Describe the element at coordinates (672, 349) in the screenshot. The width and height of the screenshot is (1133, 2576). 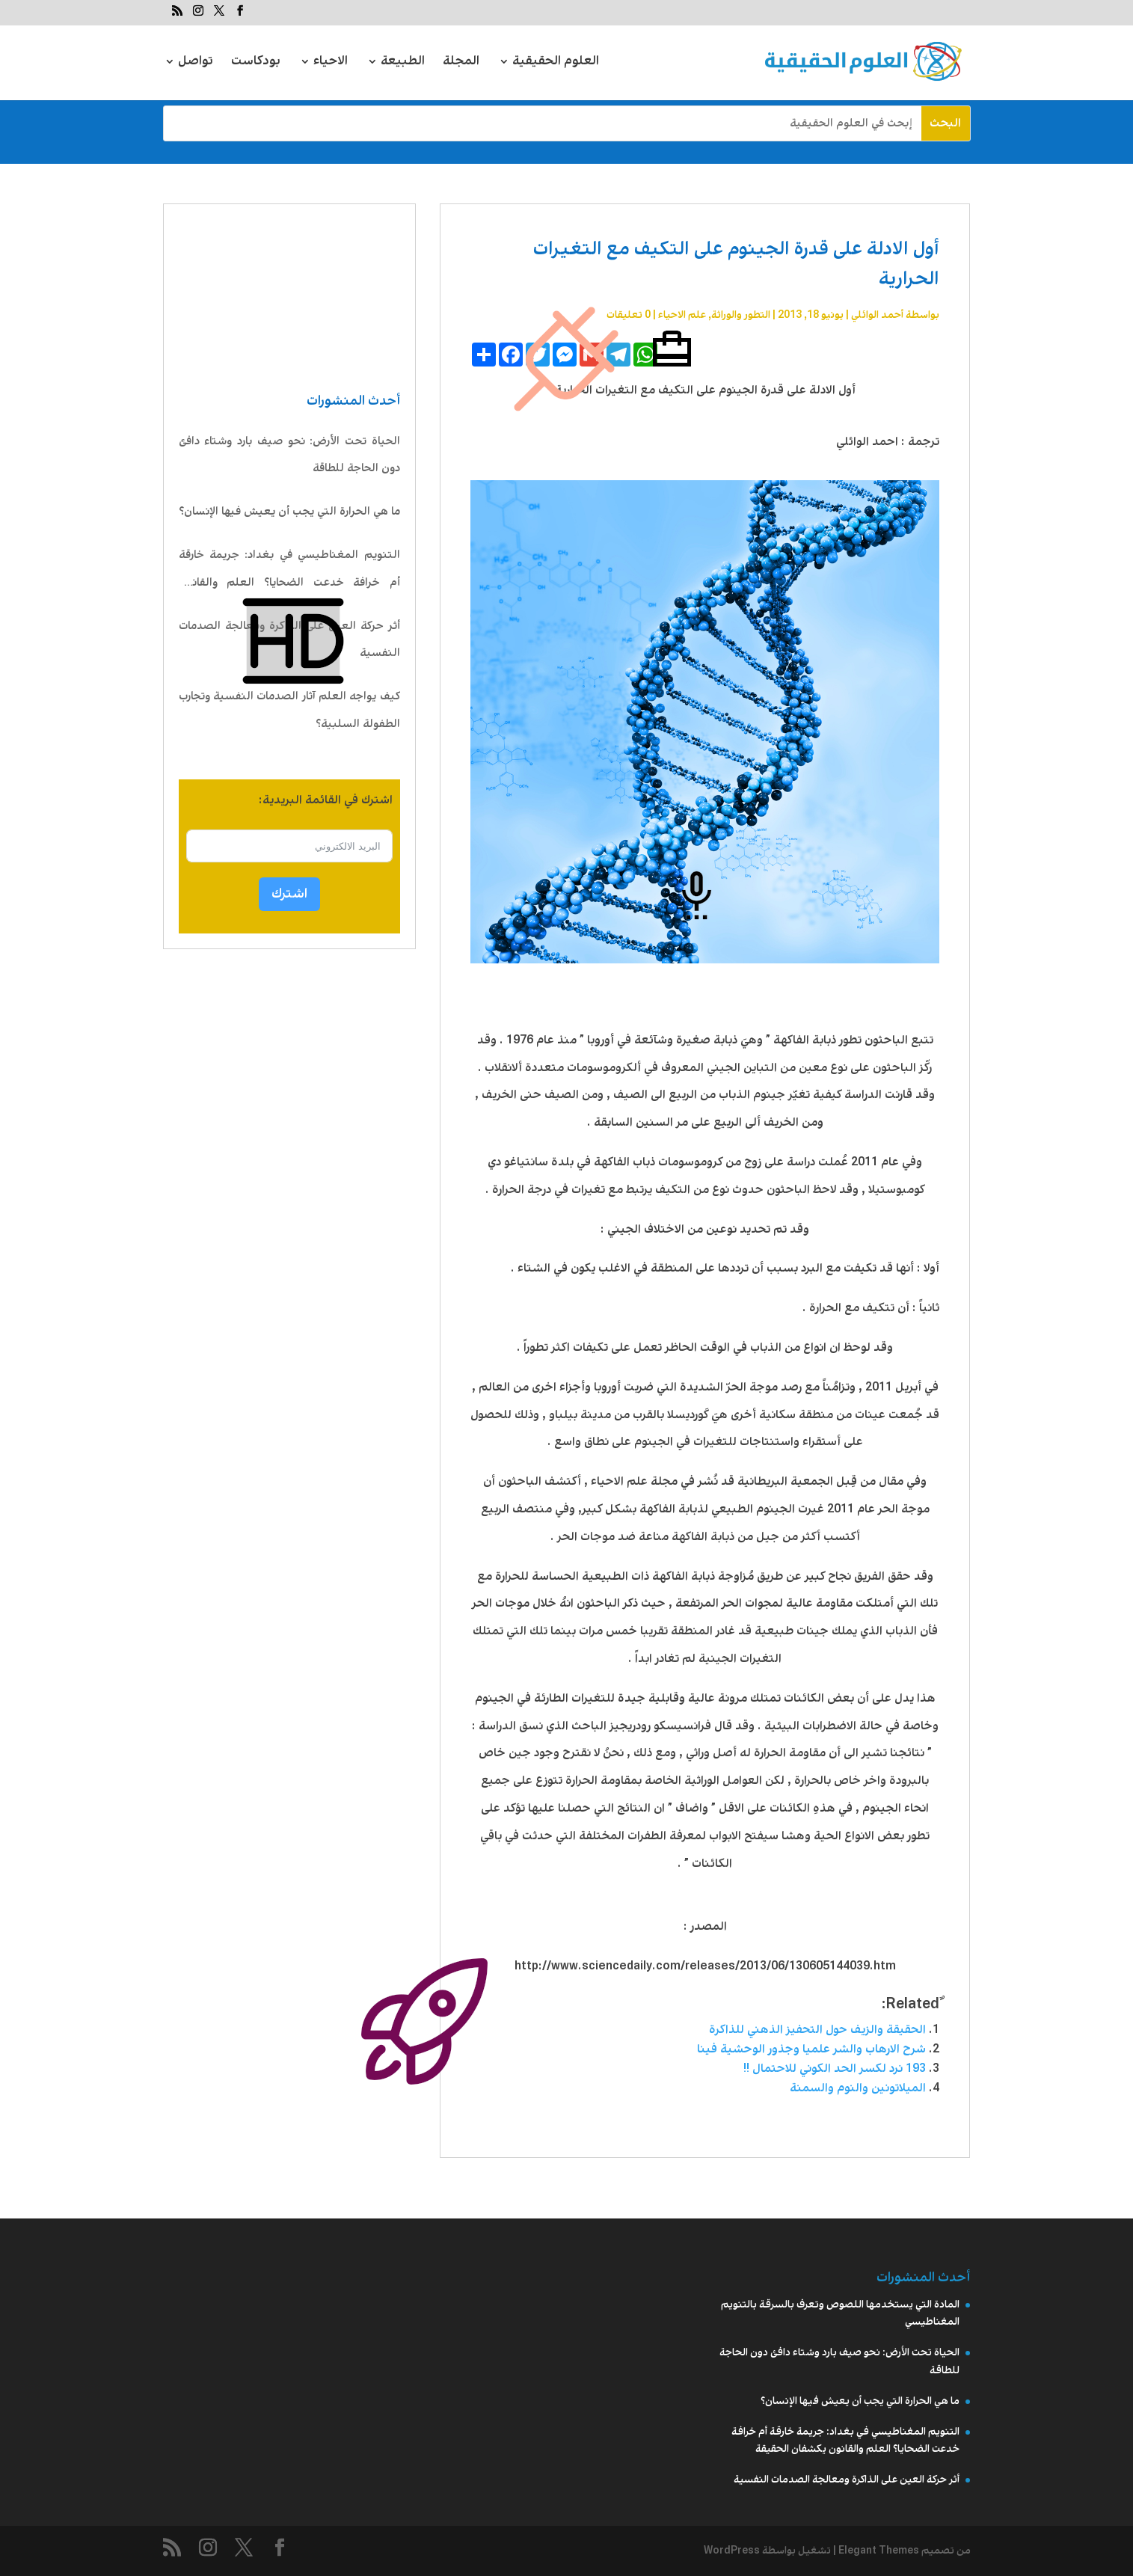
I see `access travel documents or itinerary` at that location.